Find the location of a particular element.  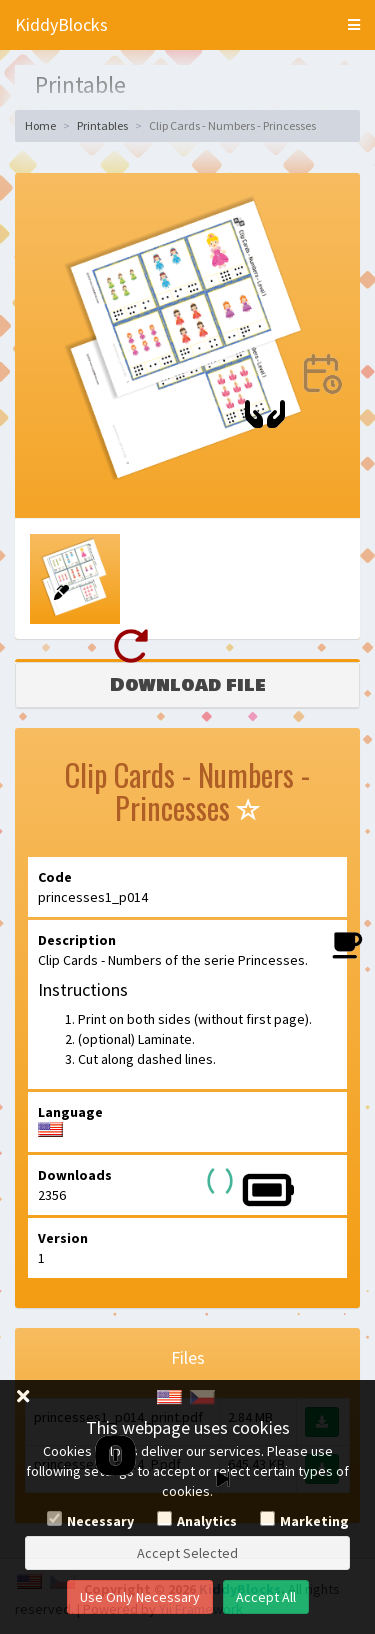

indicates an "O" option or selection in a menu is located at coordinates (115, 1455).